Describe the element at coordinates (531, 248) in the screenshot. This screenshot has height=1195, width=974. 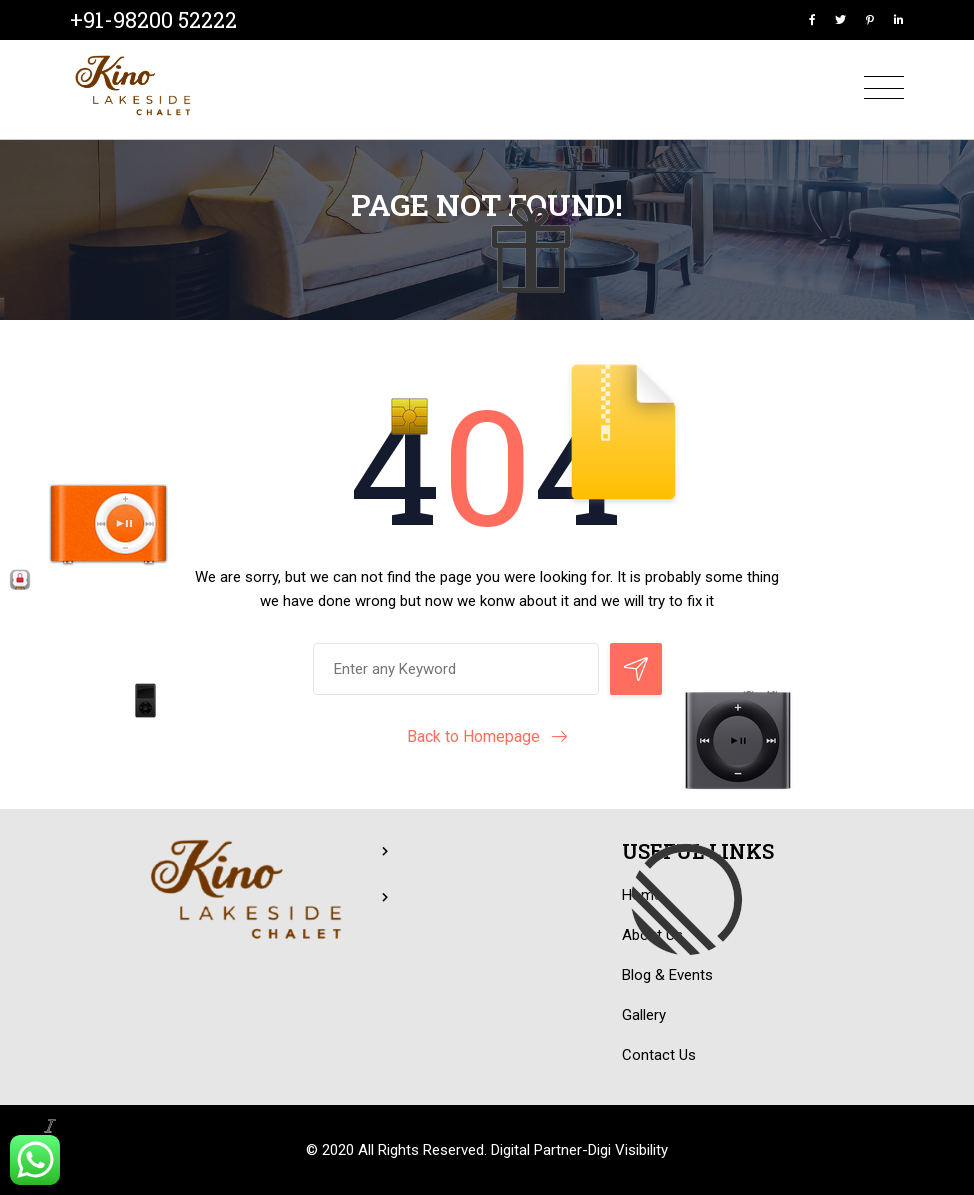
I see `view birthday events in calendar` at that location.